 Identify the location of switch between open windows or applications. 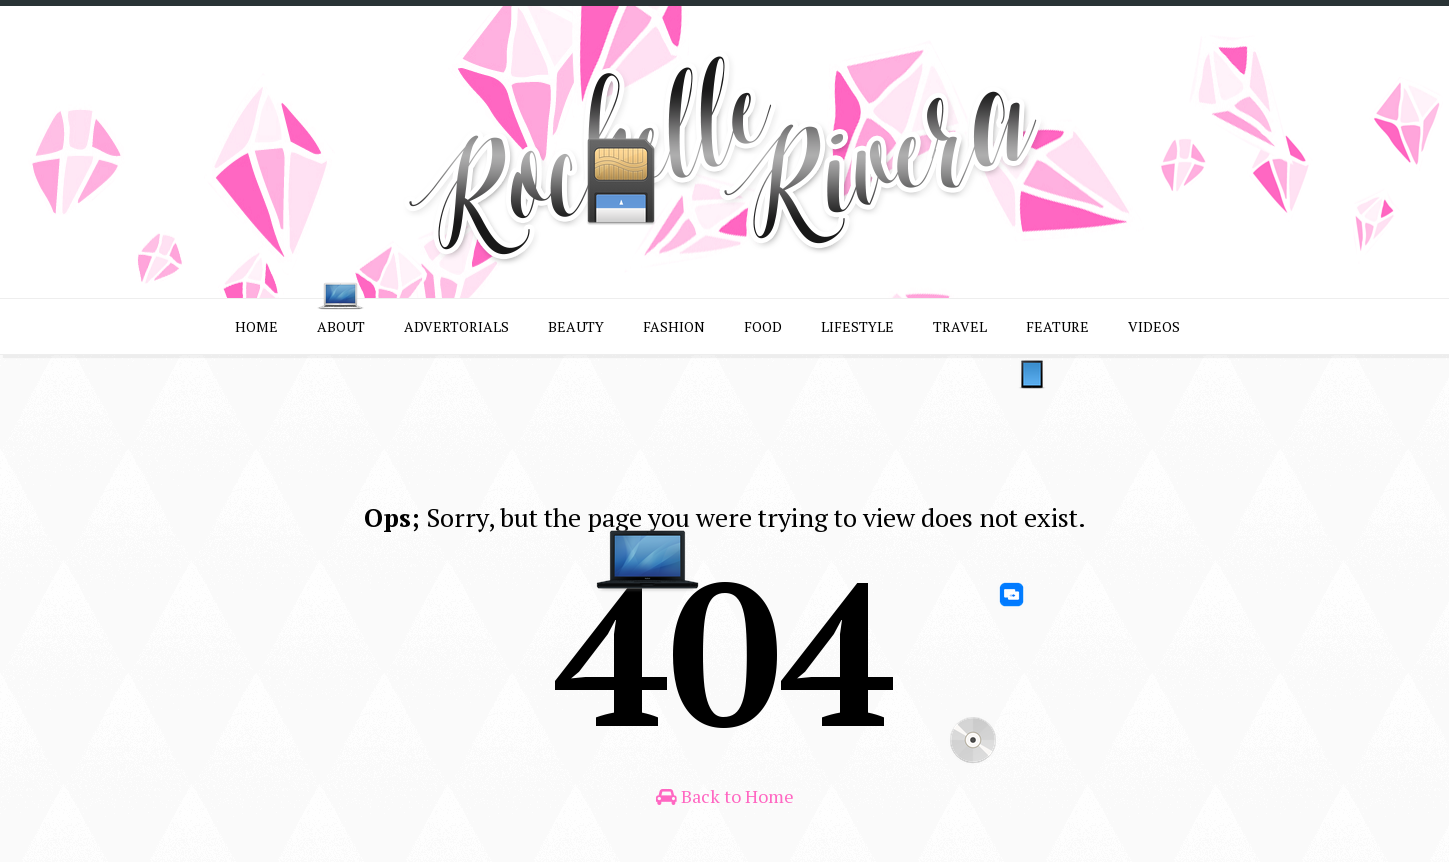
(1011, 594).